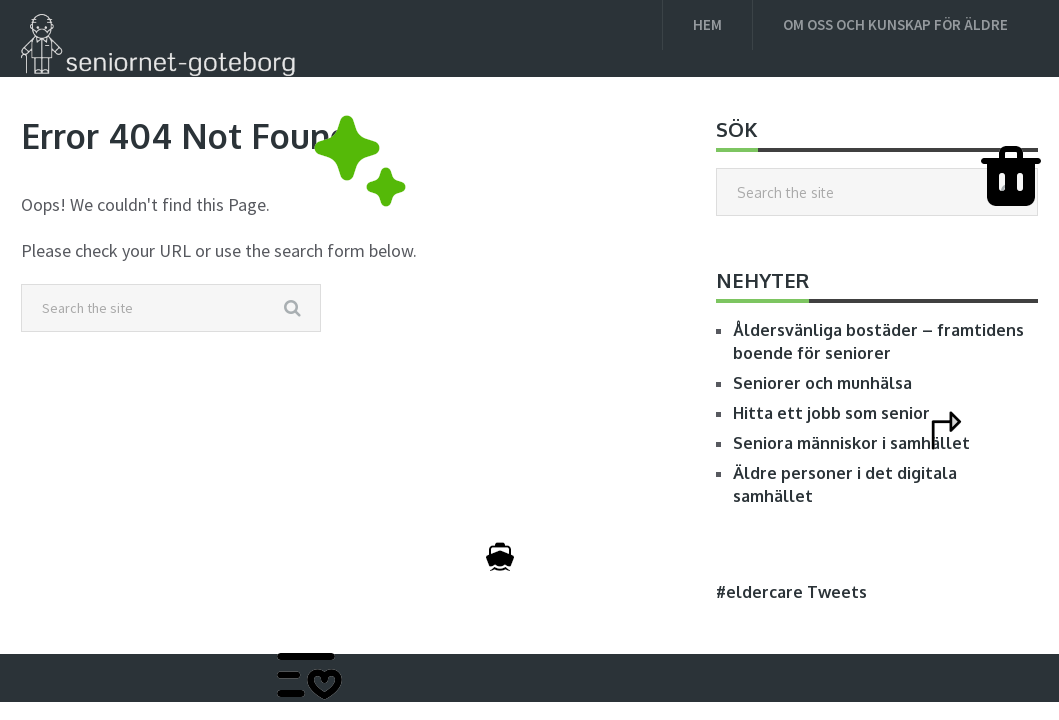 This screenshot has height=720, width=1059. Describe the element at coordinates (500, 557) in the screenshot. I see `access boat or ferry services` at that location.